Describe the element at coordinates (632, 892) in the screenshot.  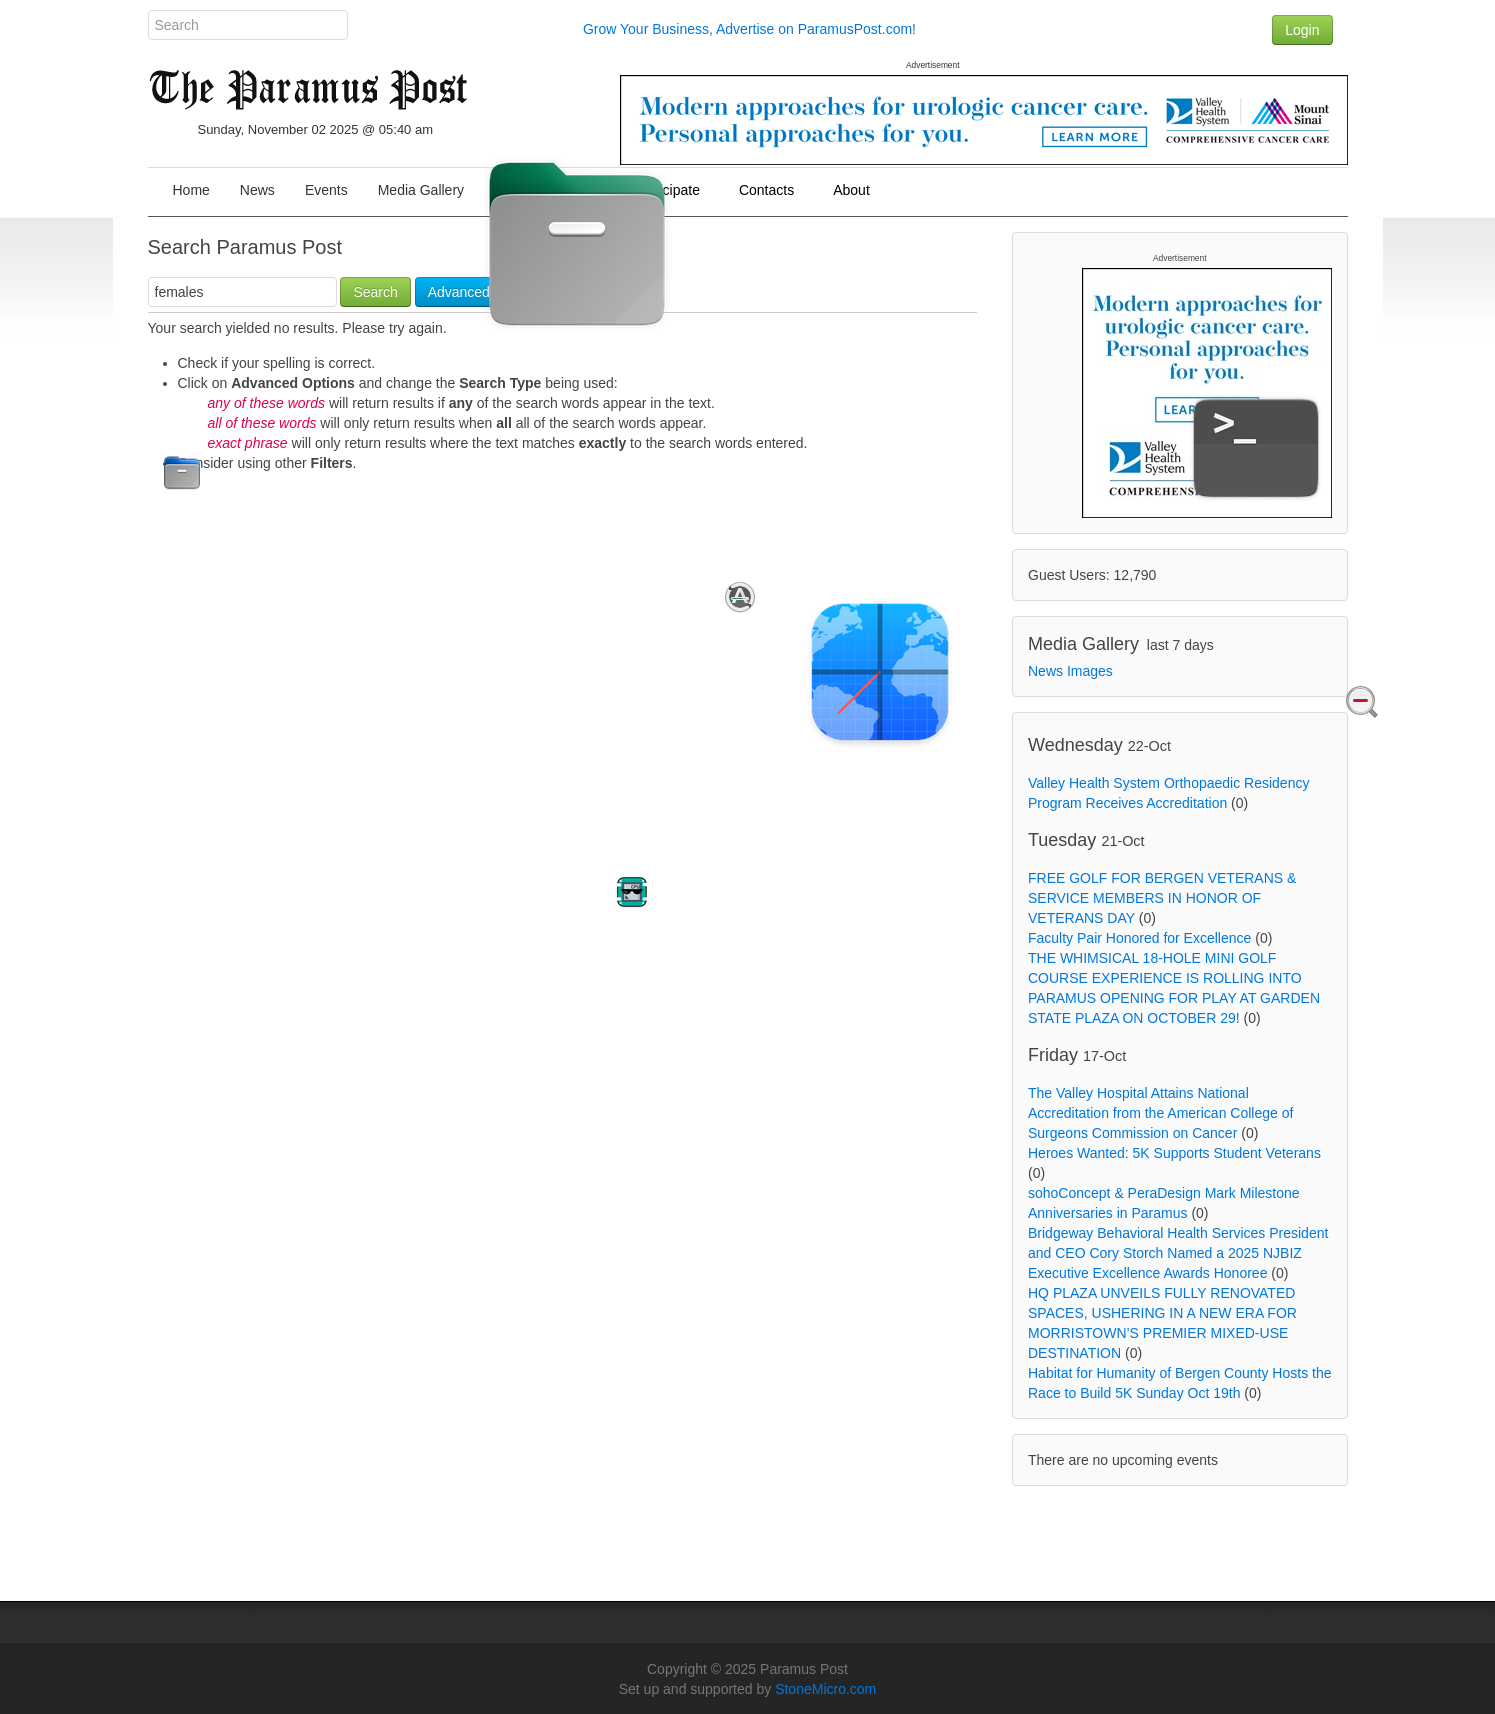
I see `open GPU Screen Recorder application` at that location.